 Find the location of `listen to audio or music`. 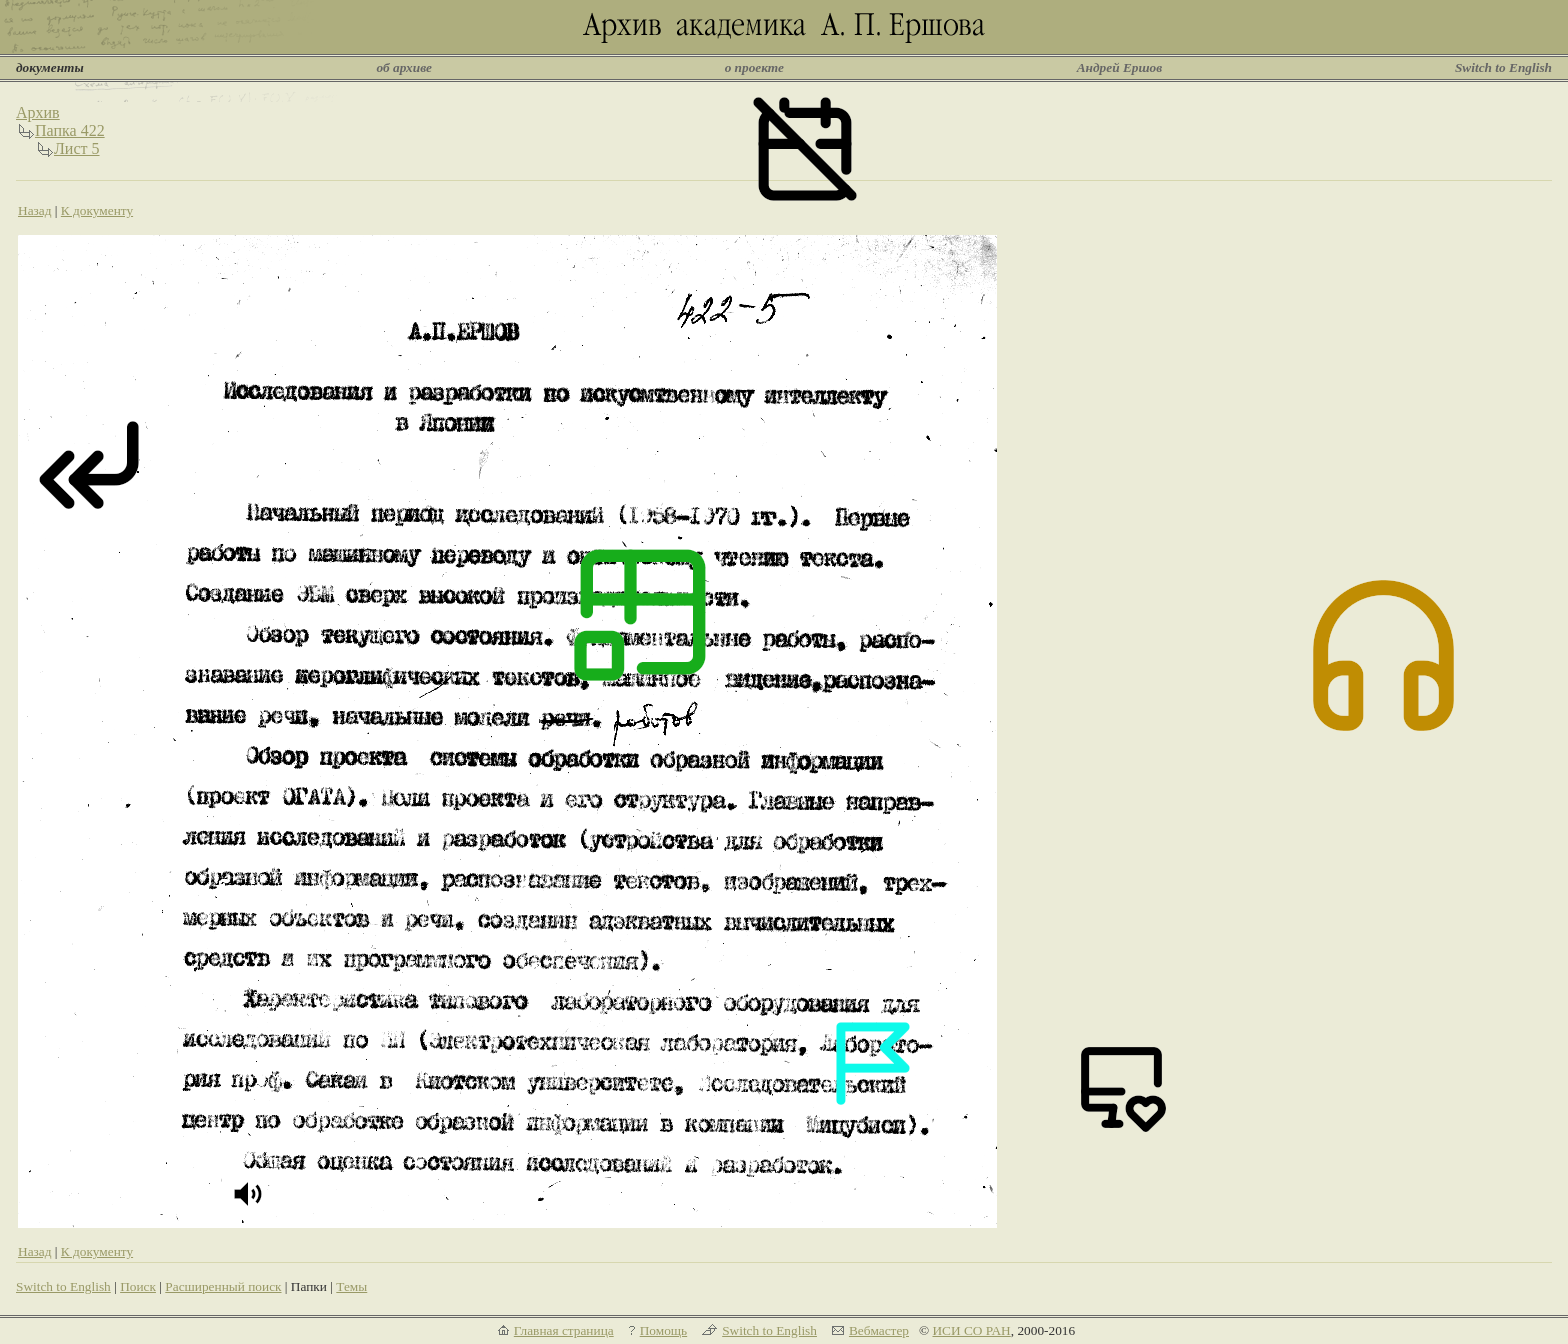

listen to audio or music is located at coordinates (1383, 660).